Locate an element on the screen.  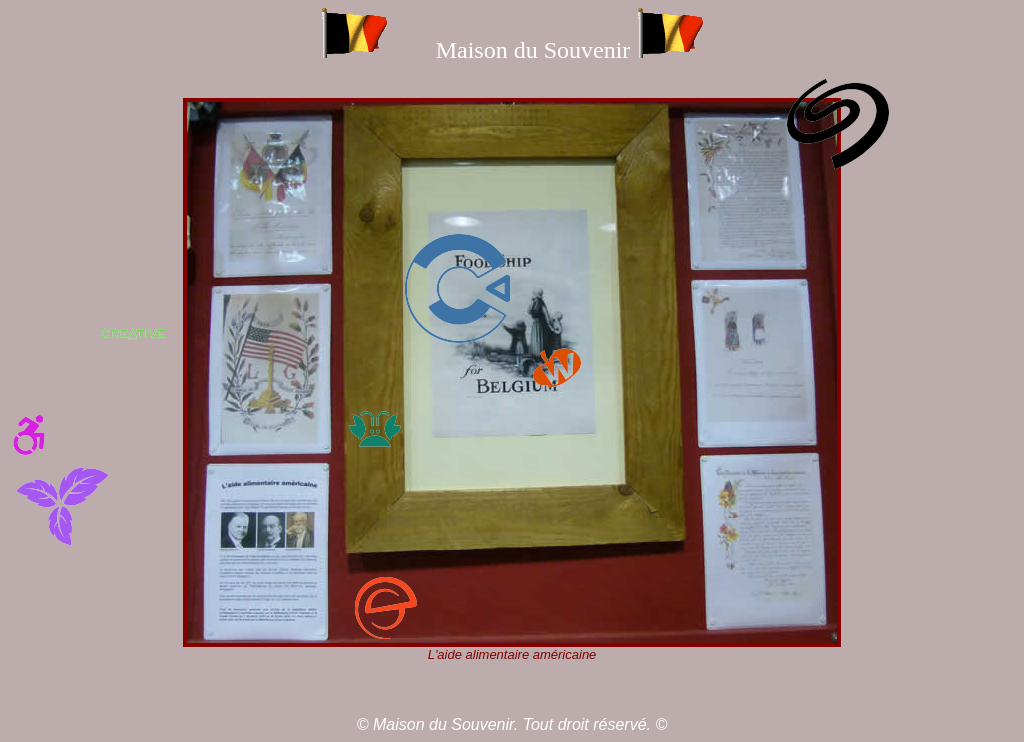
indicates wheelchair accessibility is located at coordinates (29, 435).